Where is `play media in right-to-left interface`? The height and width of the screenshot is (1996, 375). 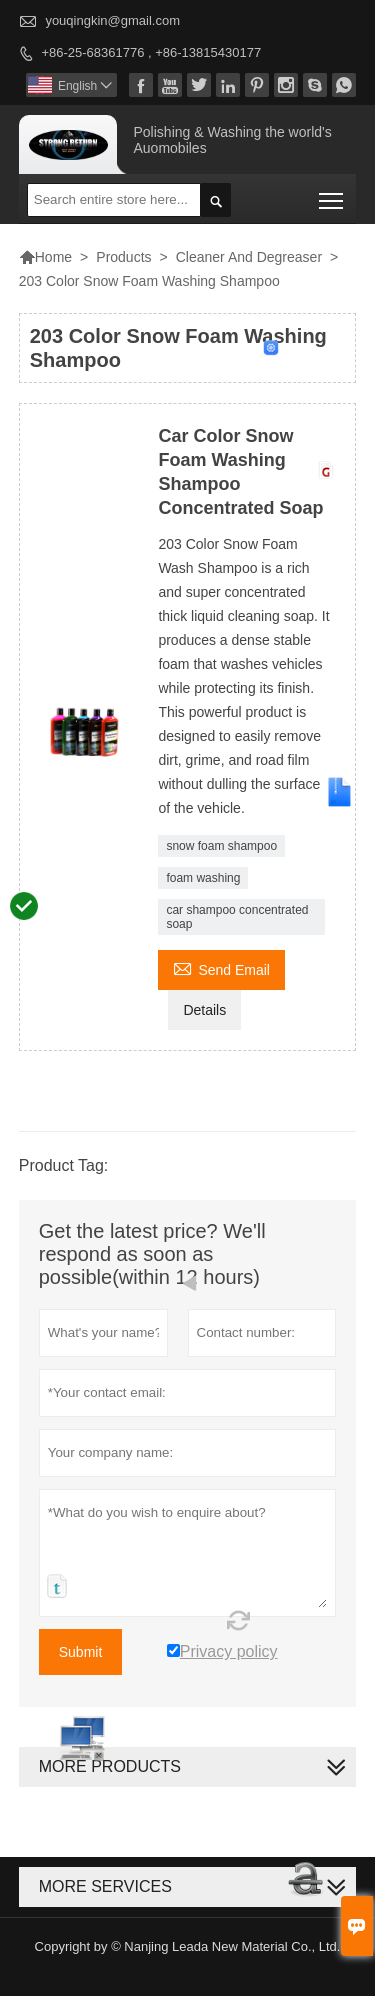 play media in right-to-left interface is located at coordinates (190, 1283).